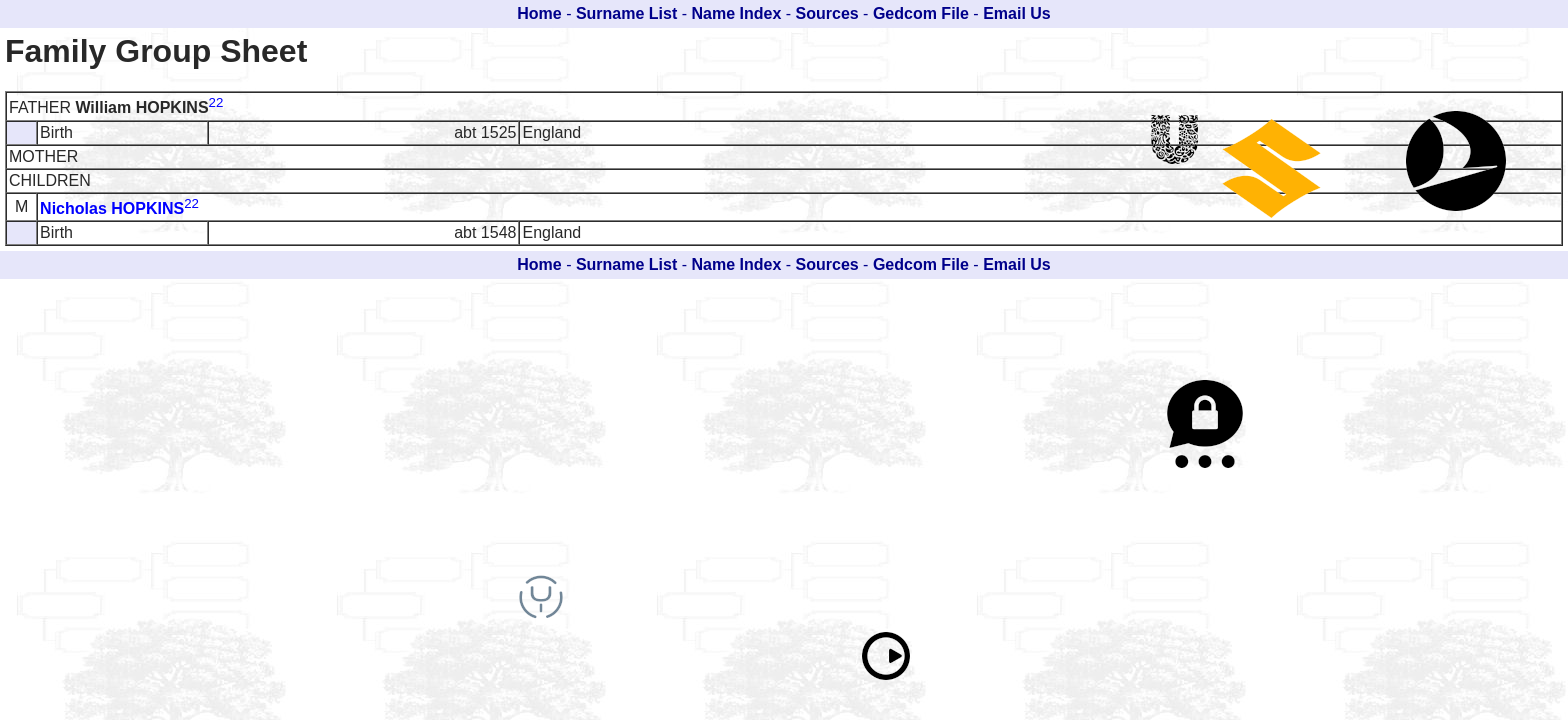 The width and height of the screenshot is (1568, 720). What do you see at coordinates (886, 656) in the screenshot?
I see `steinberg brand logo` at bounding box center [886, 656].